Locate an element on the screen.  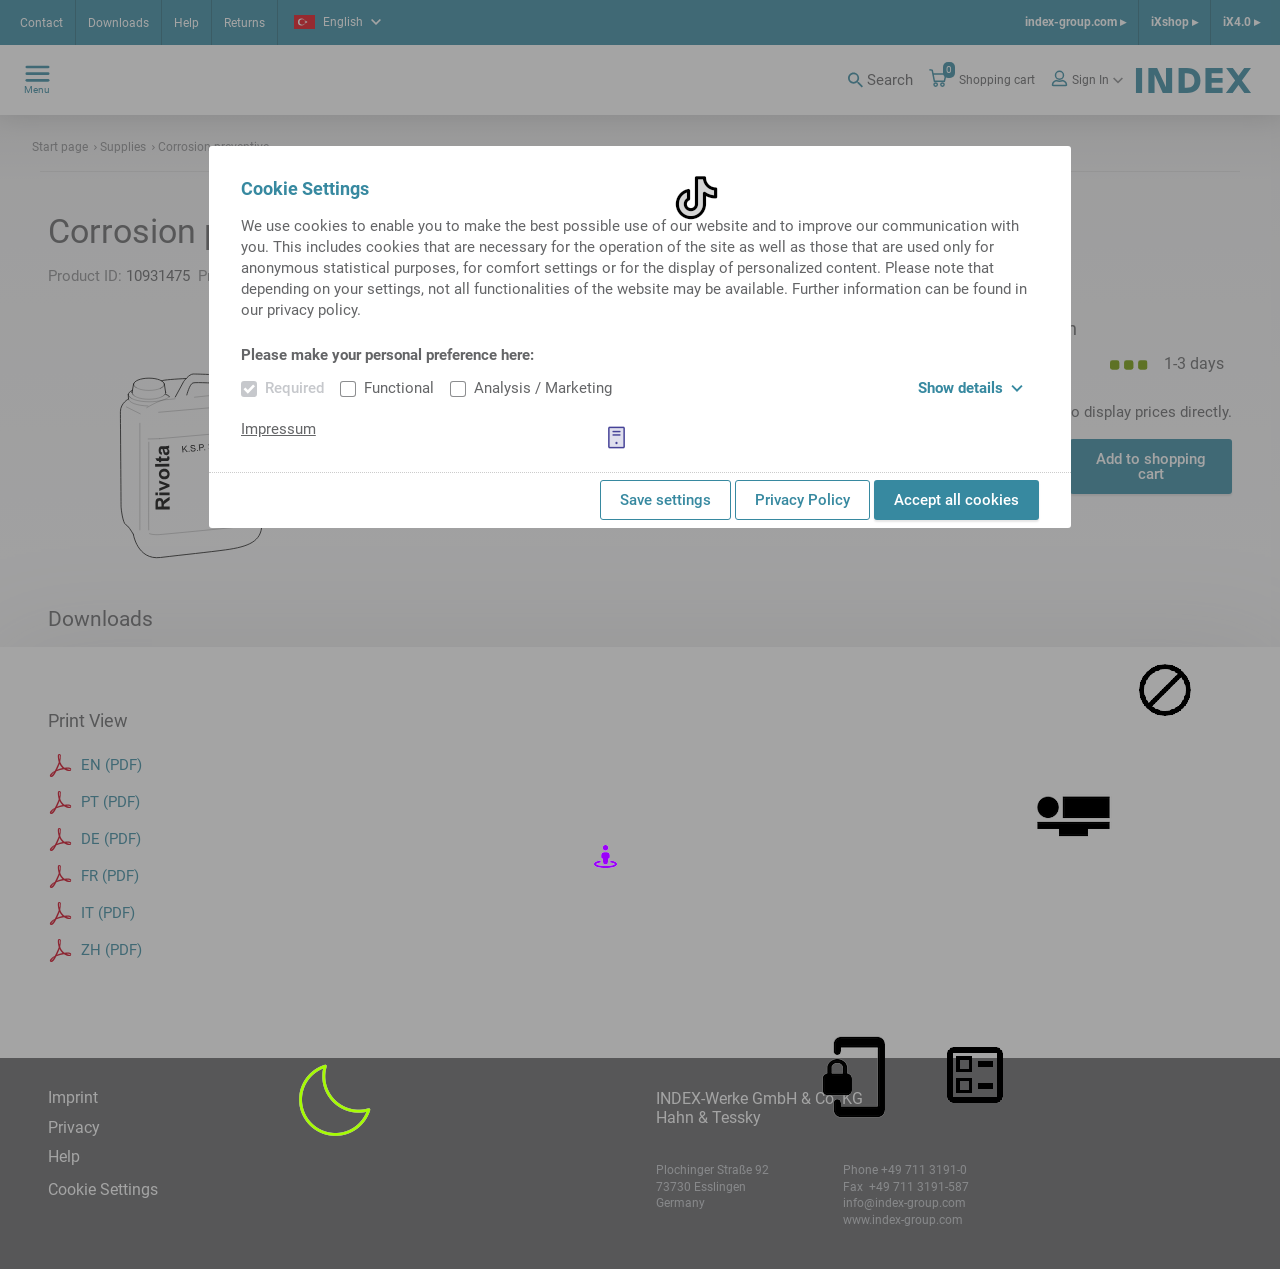
select flat bed seat option for flight is located at coordinates (1073, 814).